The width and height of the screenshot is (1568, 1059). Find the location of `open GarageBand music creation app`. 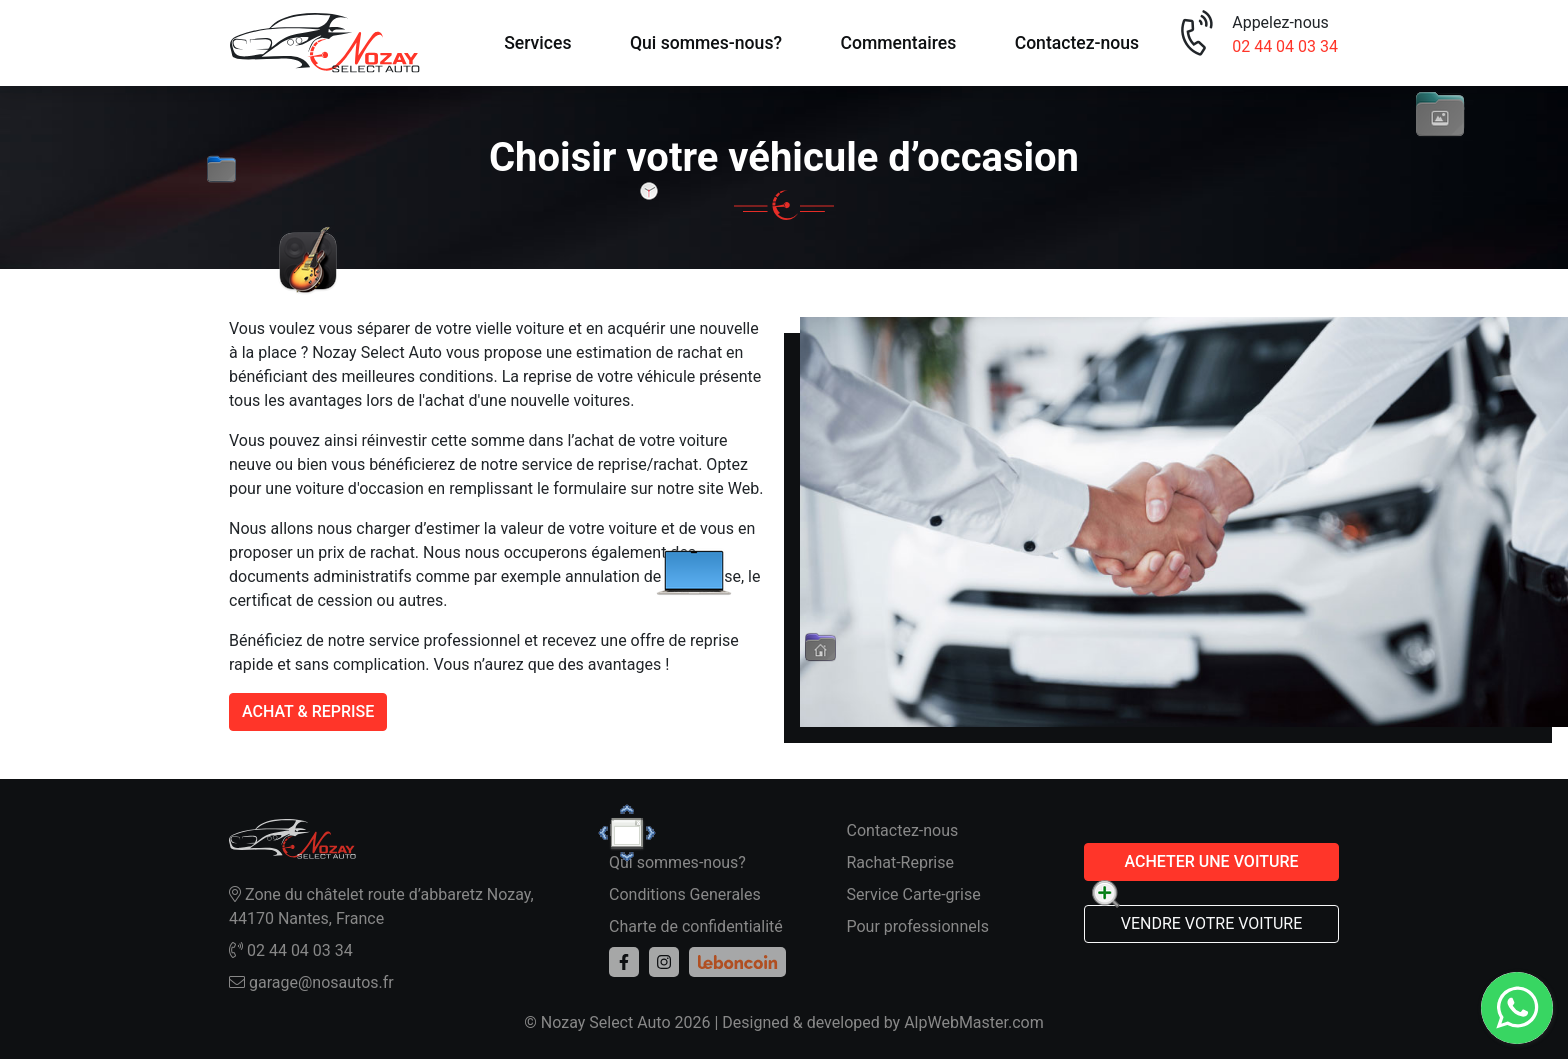

open GarageBand music creation app is located at coordinates (308, 261).